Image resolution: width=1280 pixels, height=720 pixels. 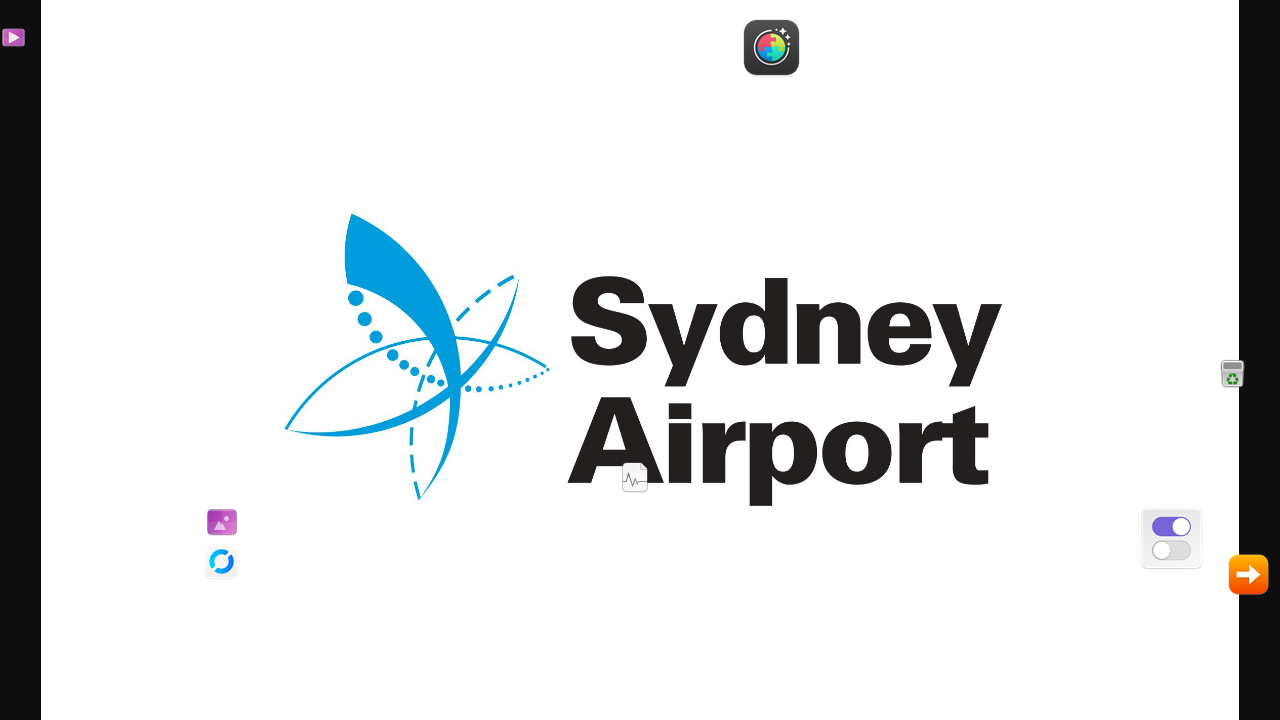 What do you see at coordinates (635, 477) in the screenshot?
I see `view system log file` at bounding box center [635, 477].